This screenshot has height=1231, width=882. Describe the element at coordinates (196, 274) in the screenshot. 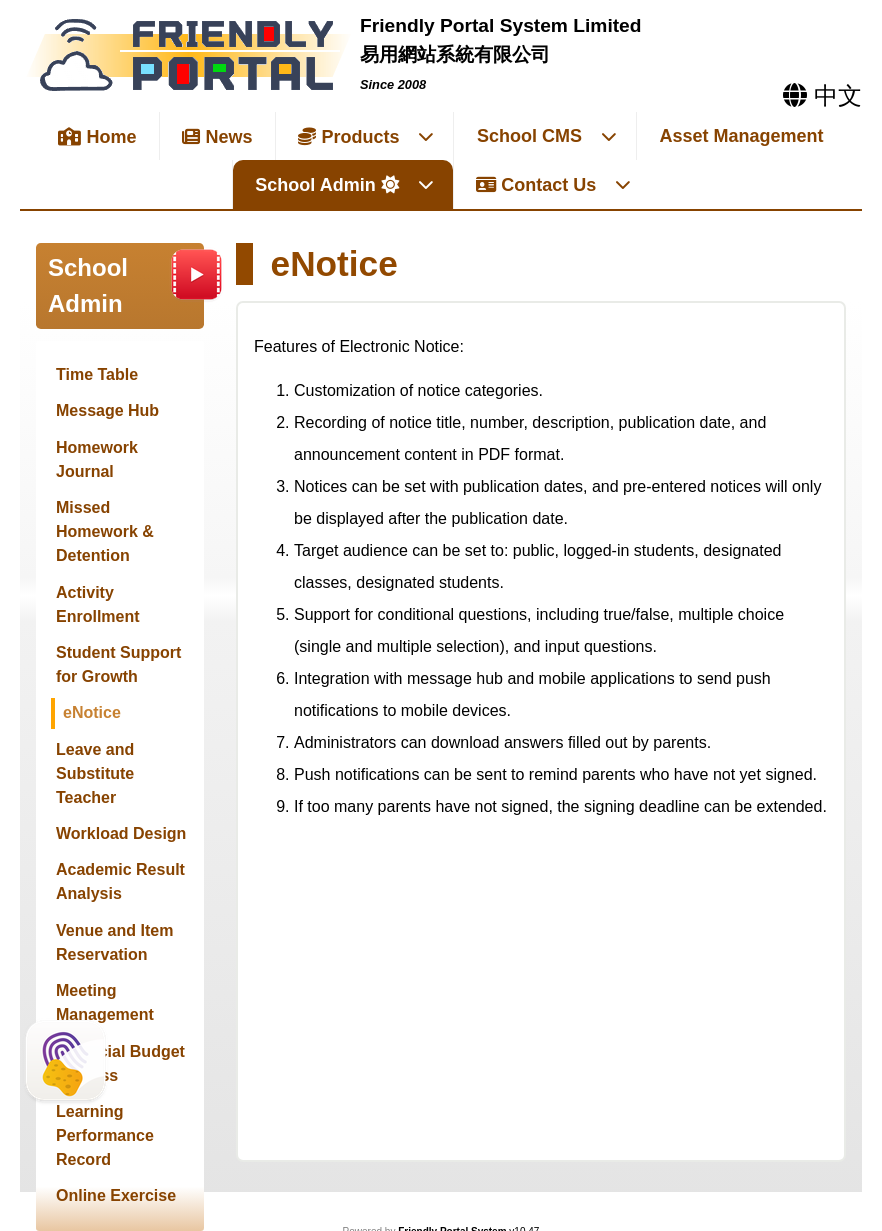

I see `open copypastegrab video downloader app` at that location.